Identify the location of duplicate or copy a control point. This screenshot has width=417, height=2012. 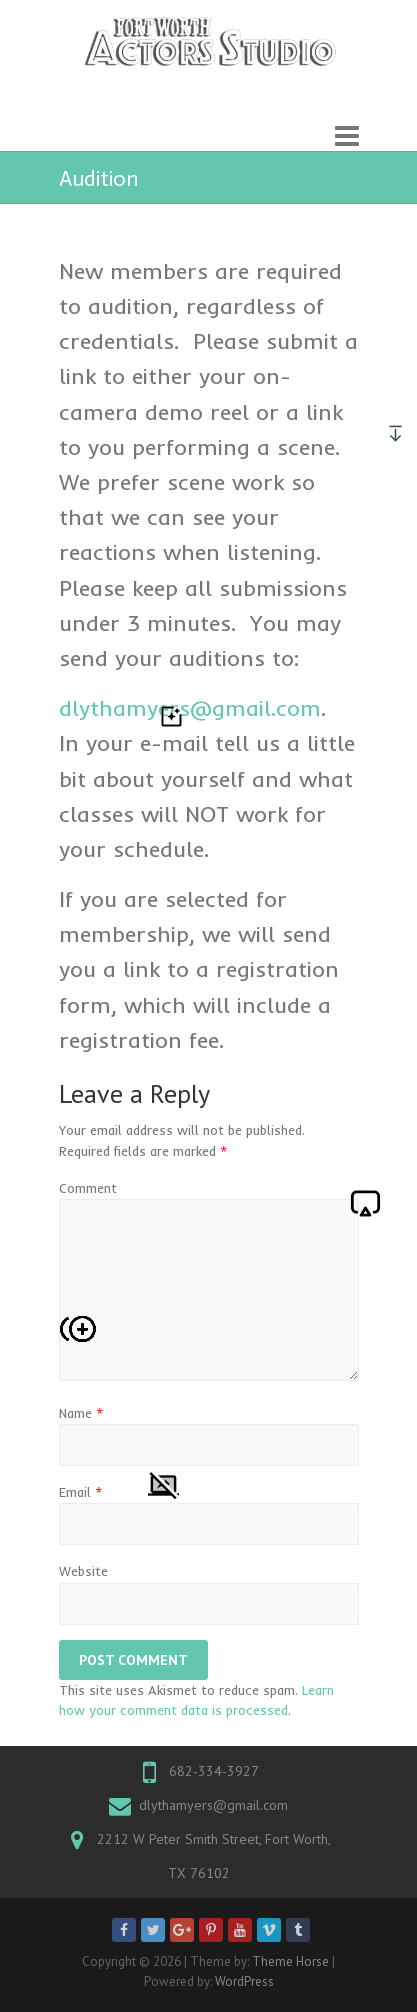
(78, 1329).